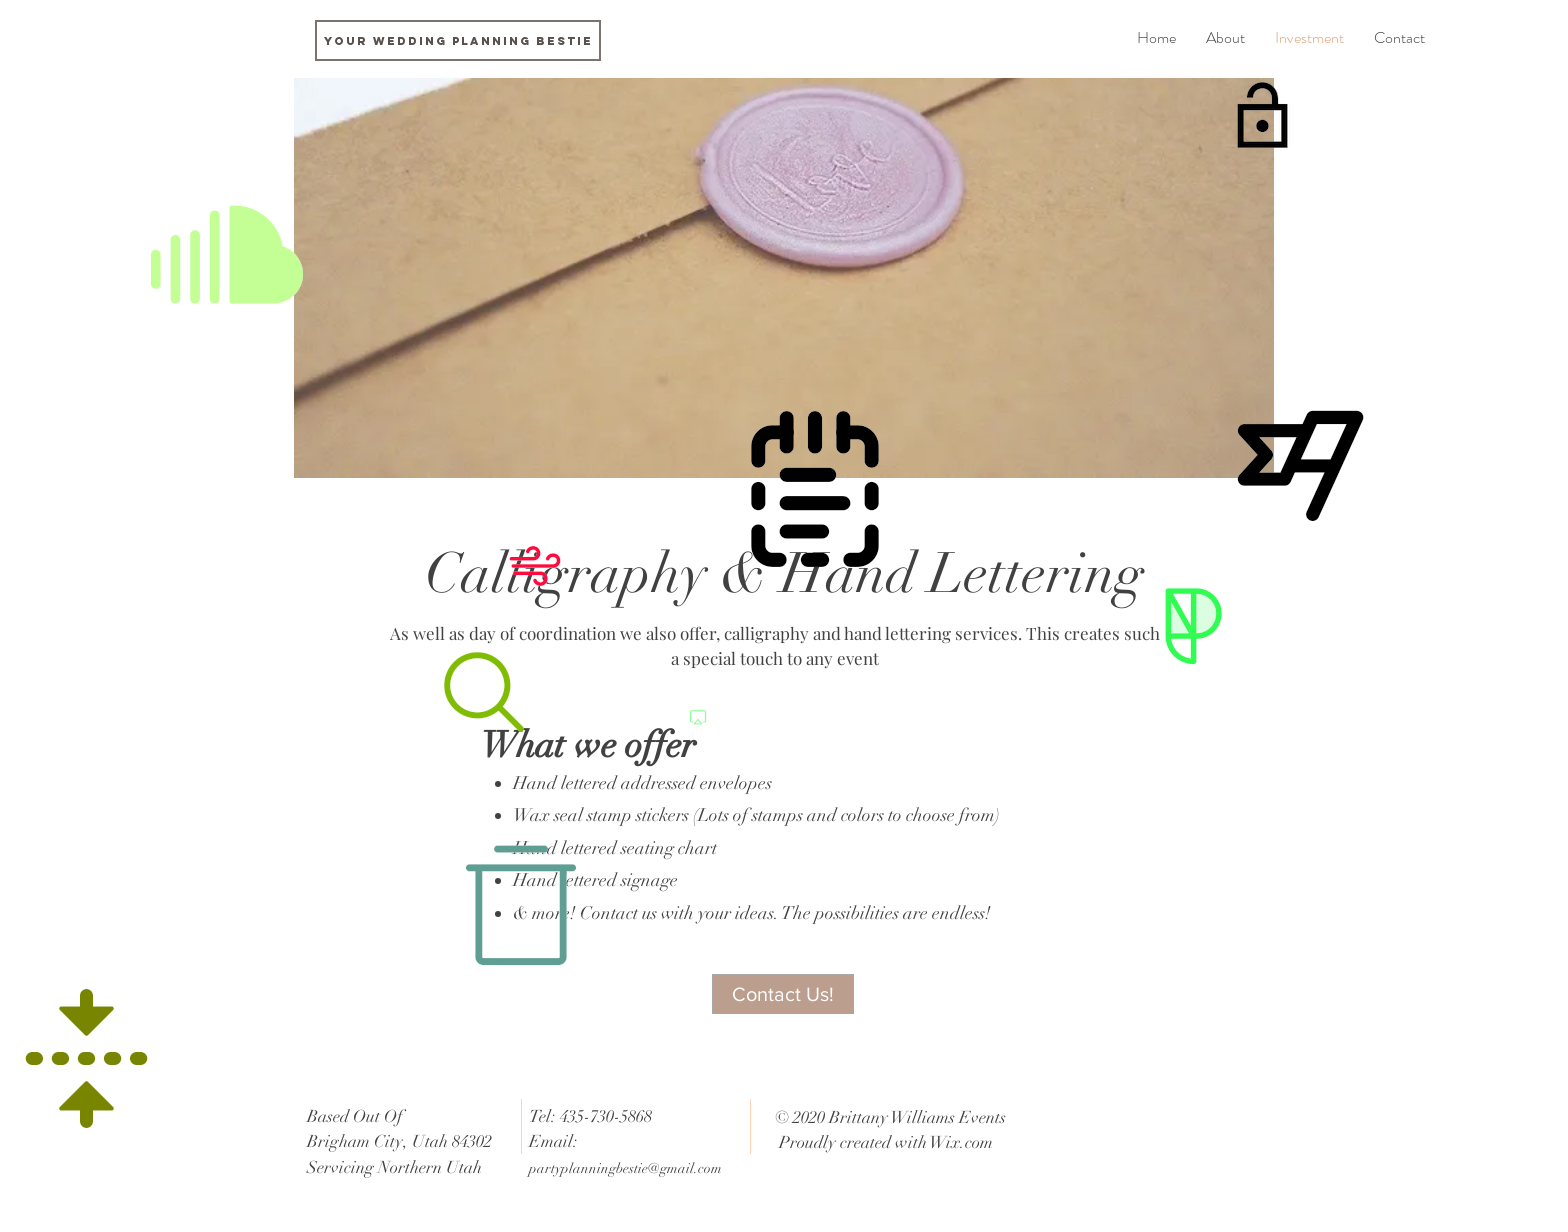  I want to click on phosphor icons library branding logo, so click(1188, 622).